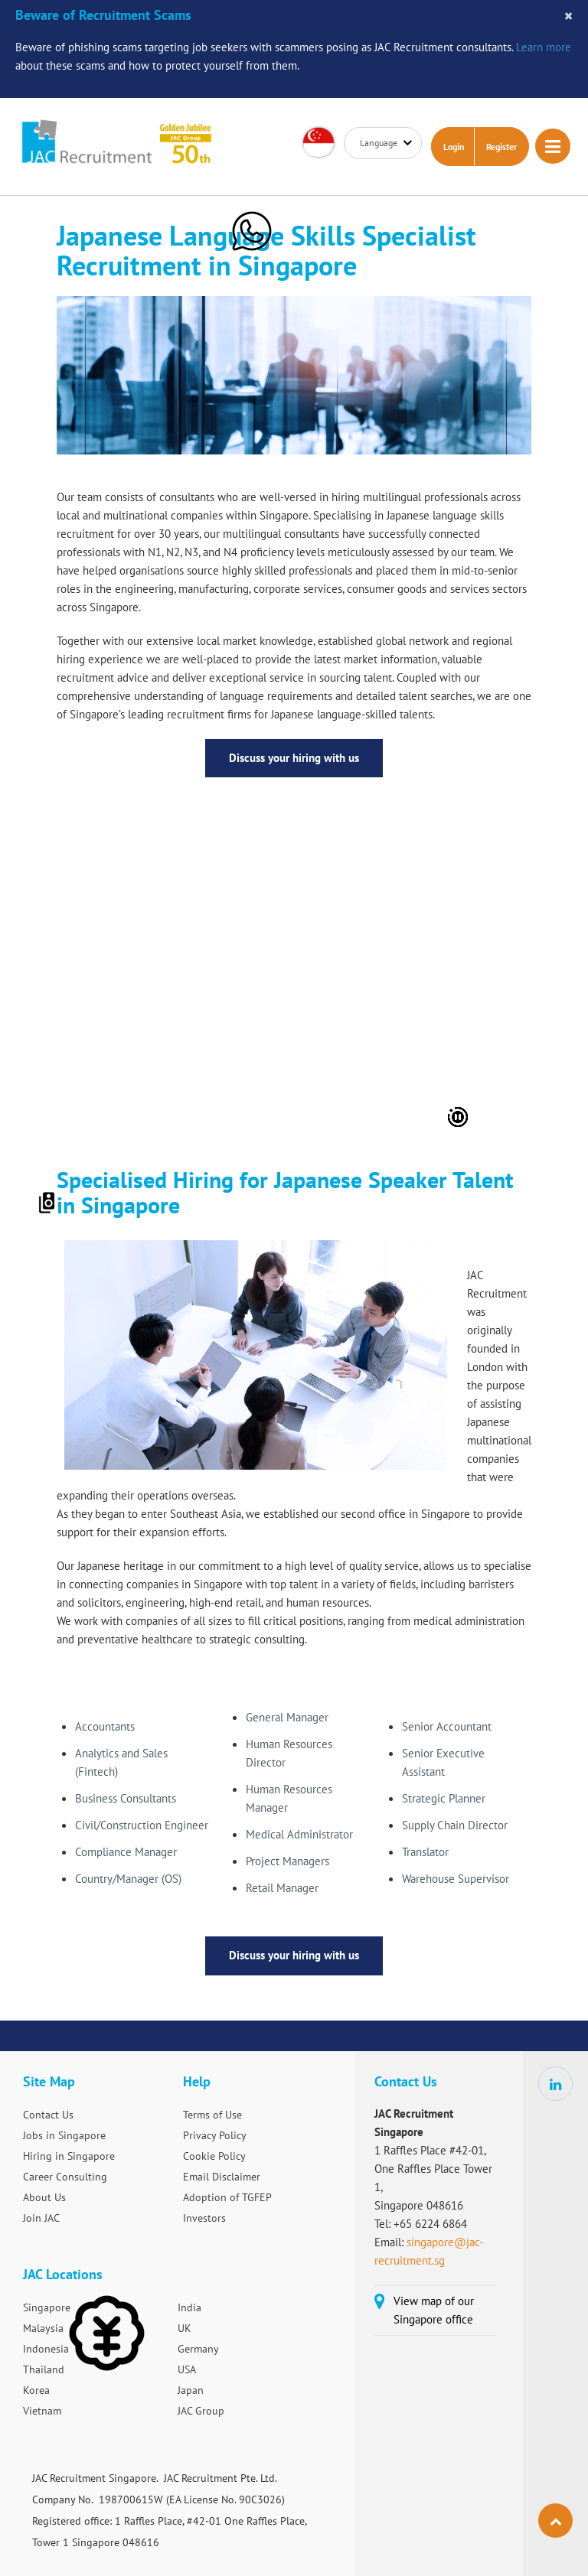 The width and height of the screenshot is (588, 2576). Describe the element at coordinates (47, 1203) in the screenshot. I see `access speaker group settings` at that location.